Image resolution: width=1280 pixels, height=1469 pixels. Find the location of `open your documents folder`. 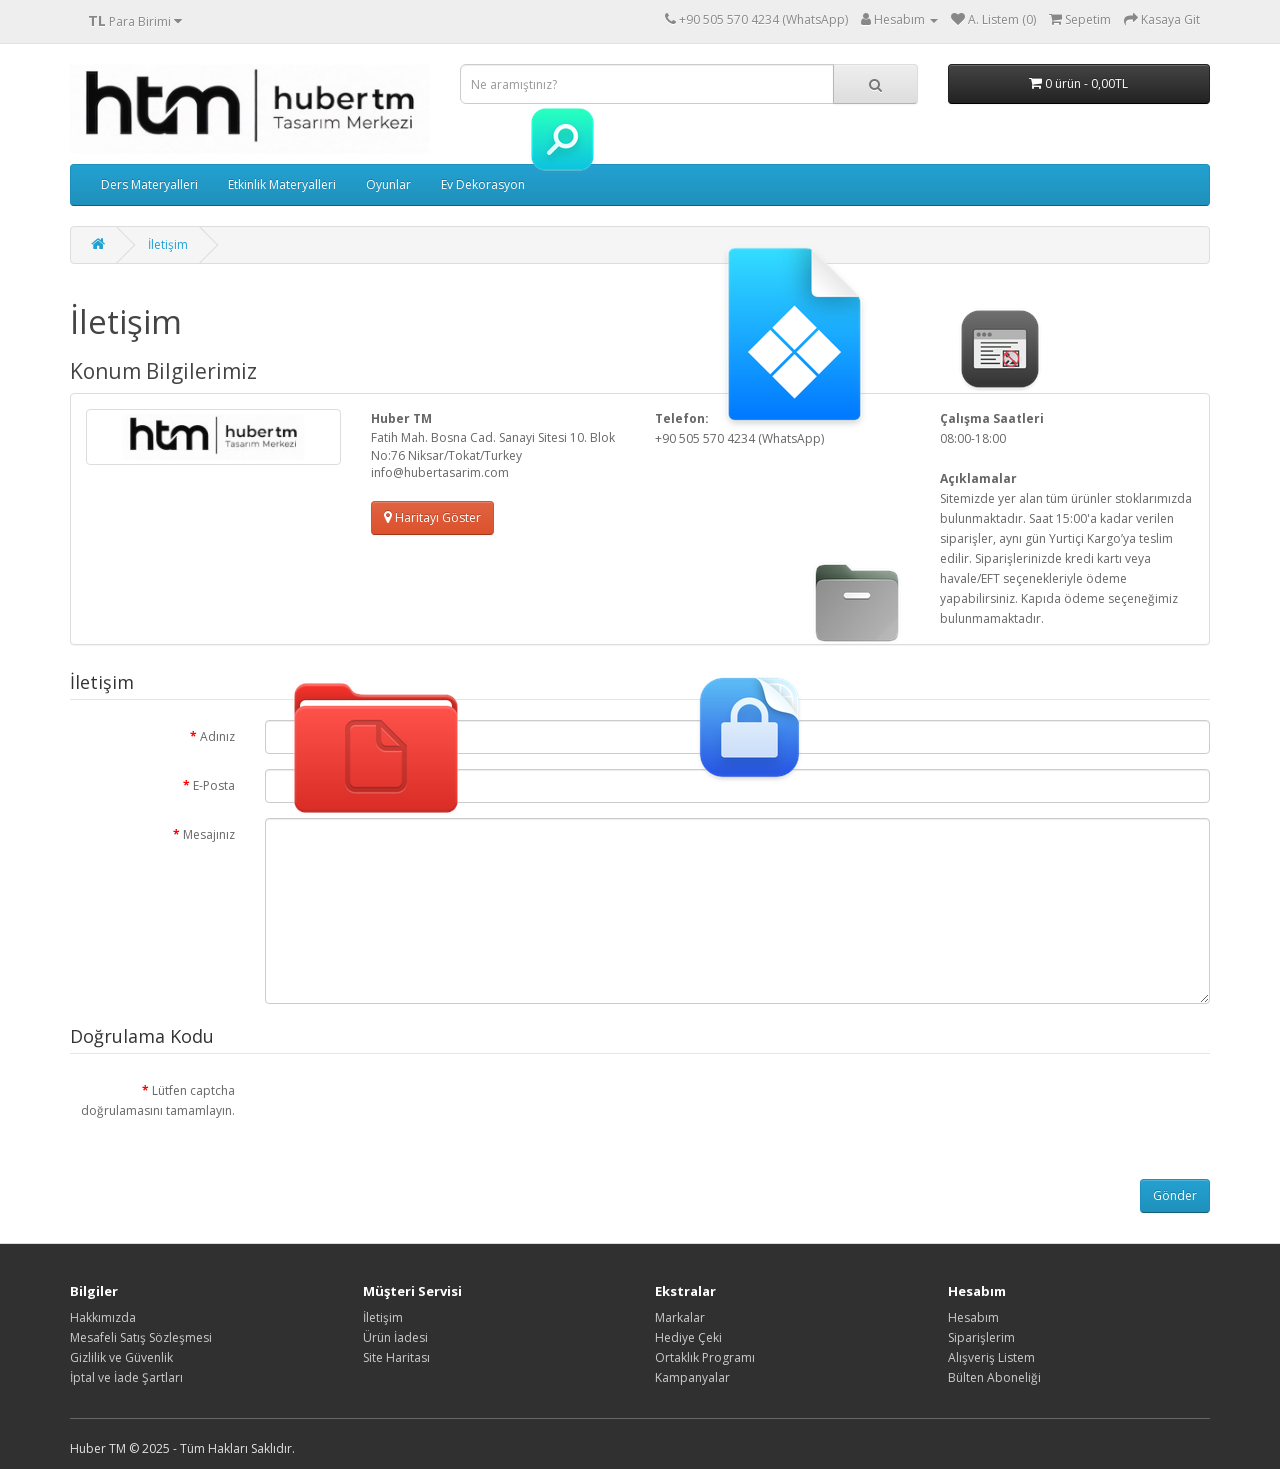

open your documents folder is located at coordinates (376, 748).